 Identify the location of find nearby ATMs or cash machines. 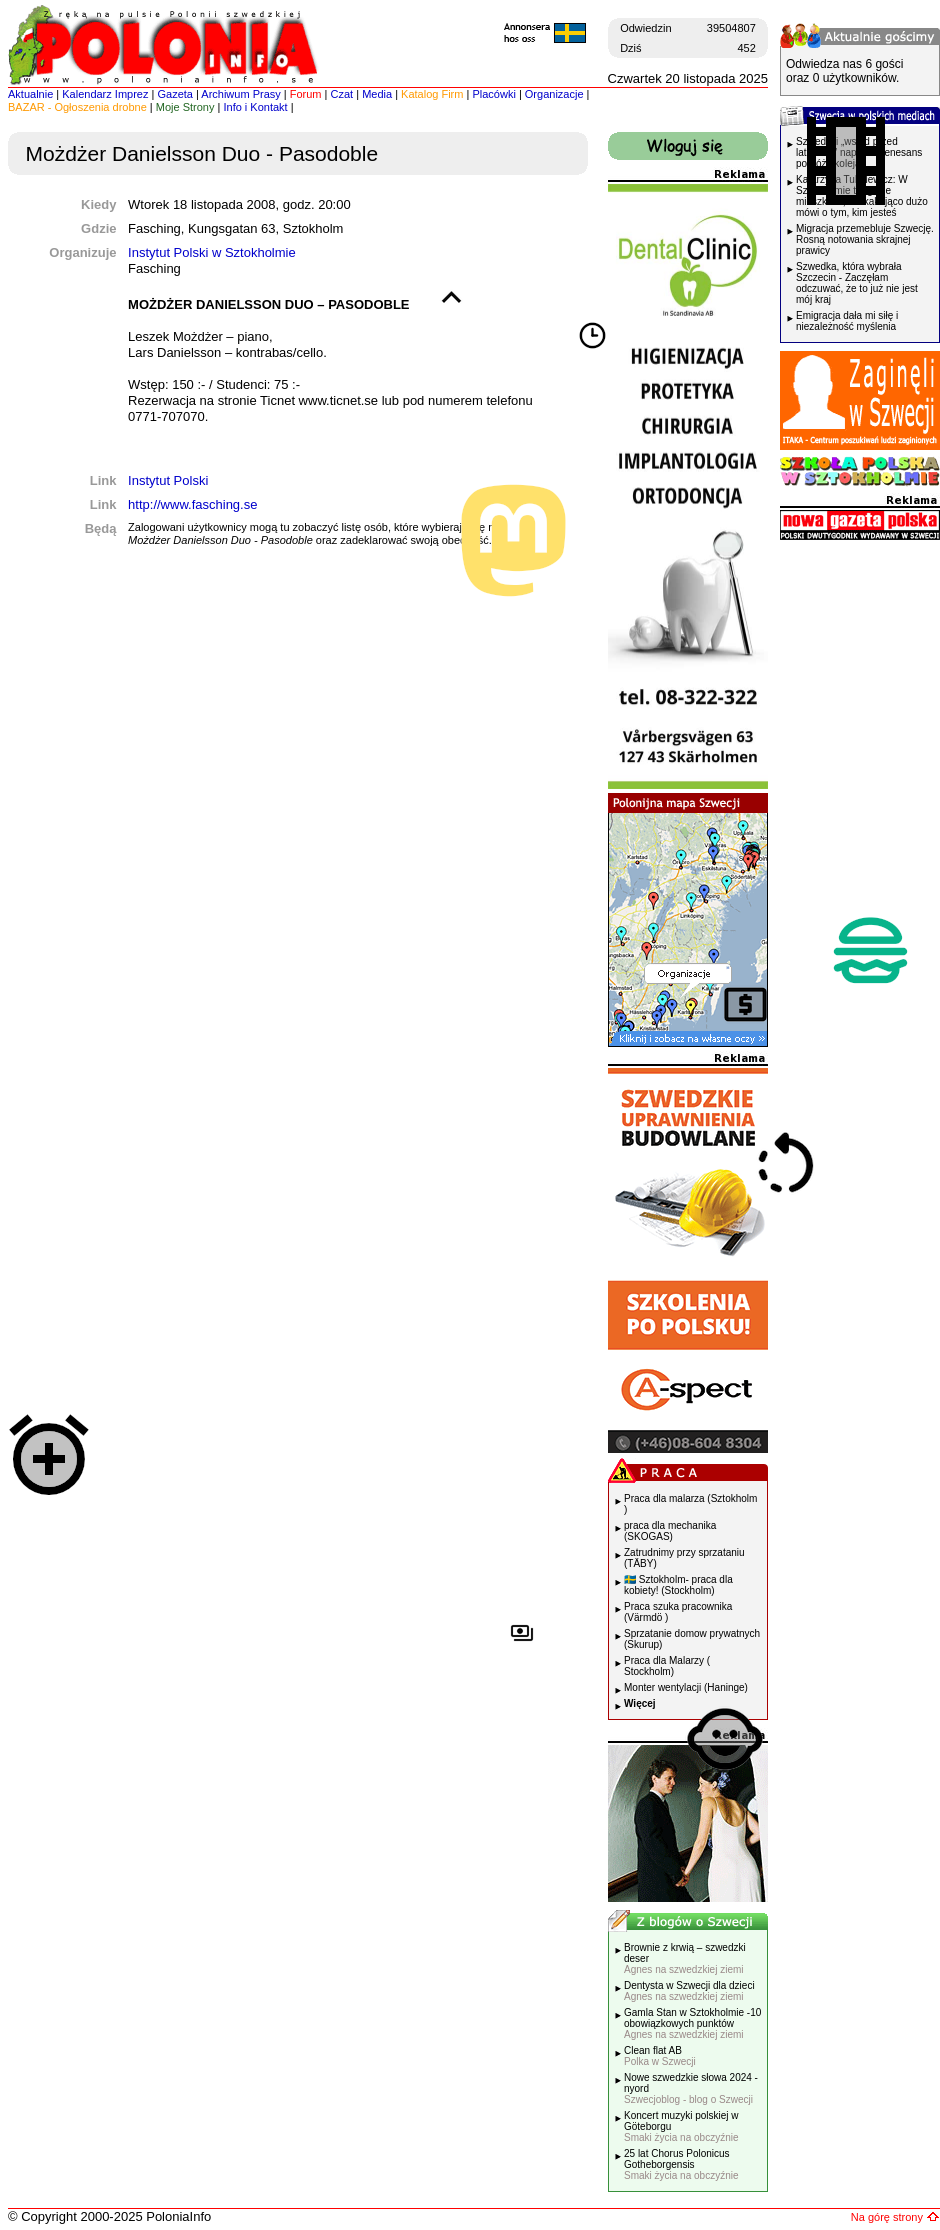
(745, 1004).